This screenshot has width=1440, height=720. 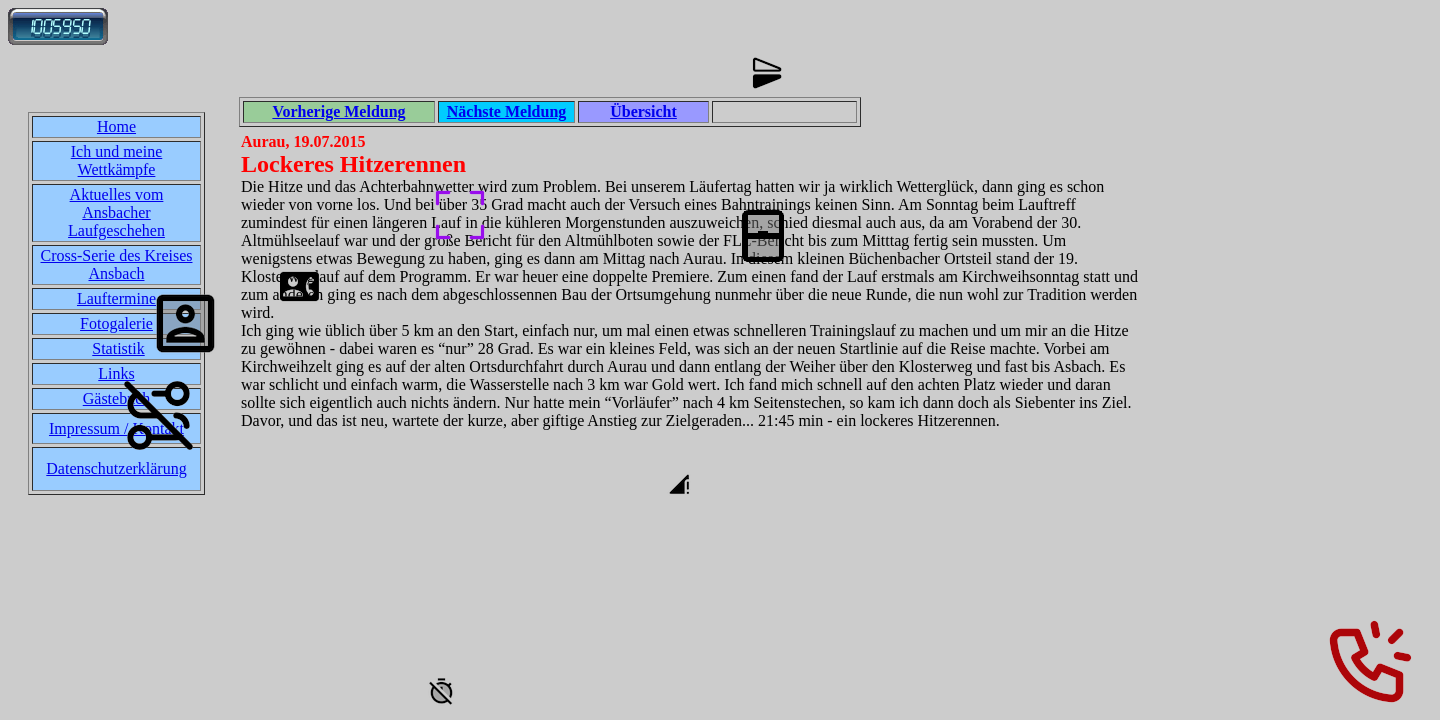 I want to click on timer is disabled or inactive, so click(x=441, y=691).